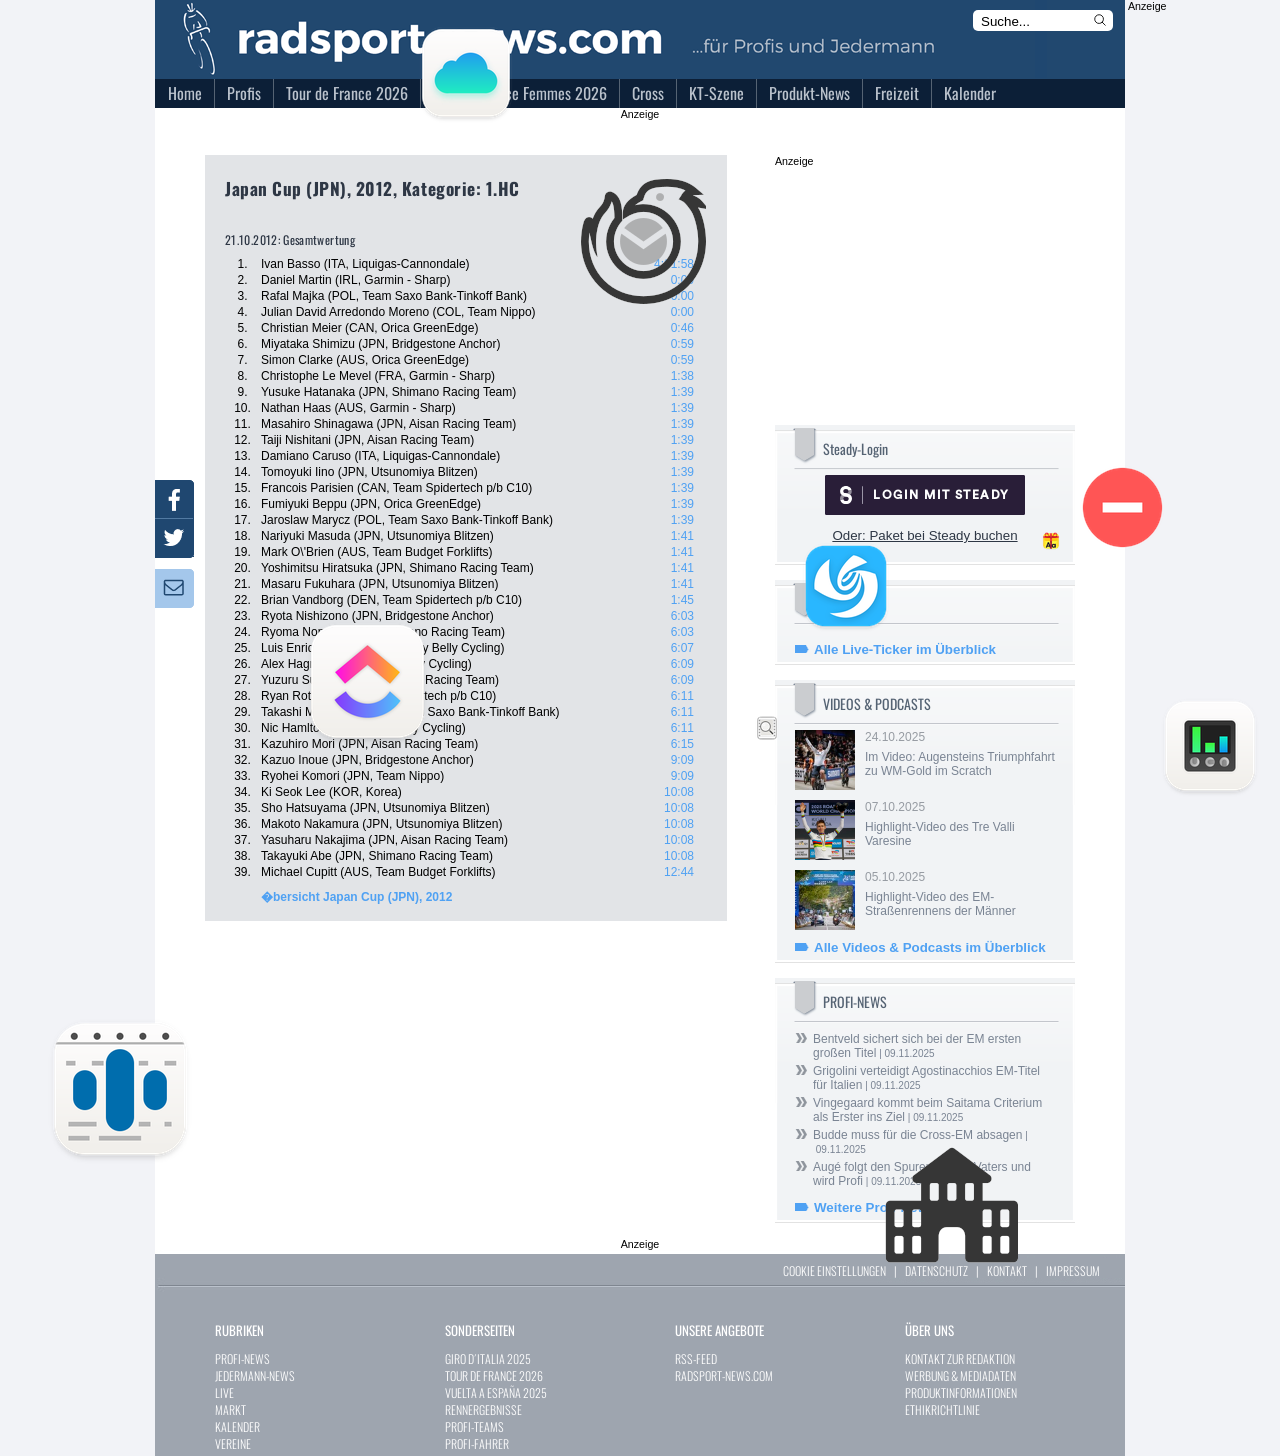  What do you see at coordinates (1051, 541) in the screenshot?
I see `open webfont kit generator app` at bounding box center [1051, 541].